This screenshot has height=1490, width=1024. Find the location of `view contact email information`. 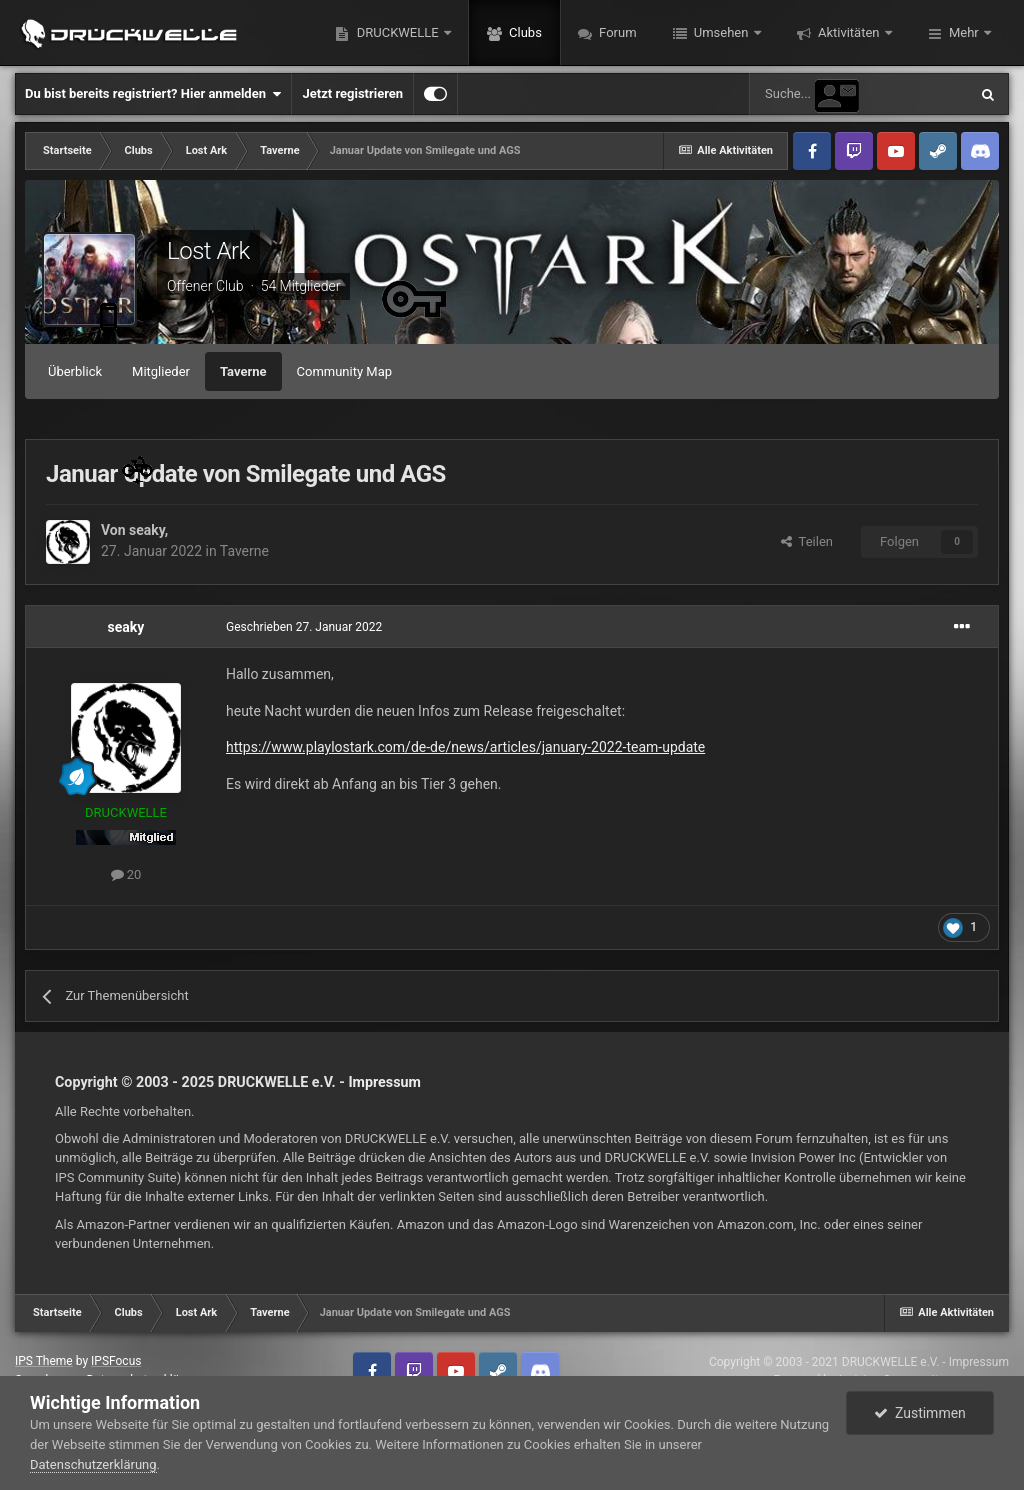

view contact email information is located at coordinates (837, 96).